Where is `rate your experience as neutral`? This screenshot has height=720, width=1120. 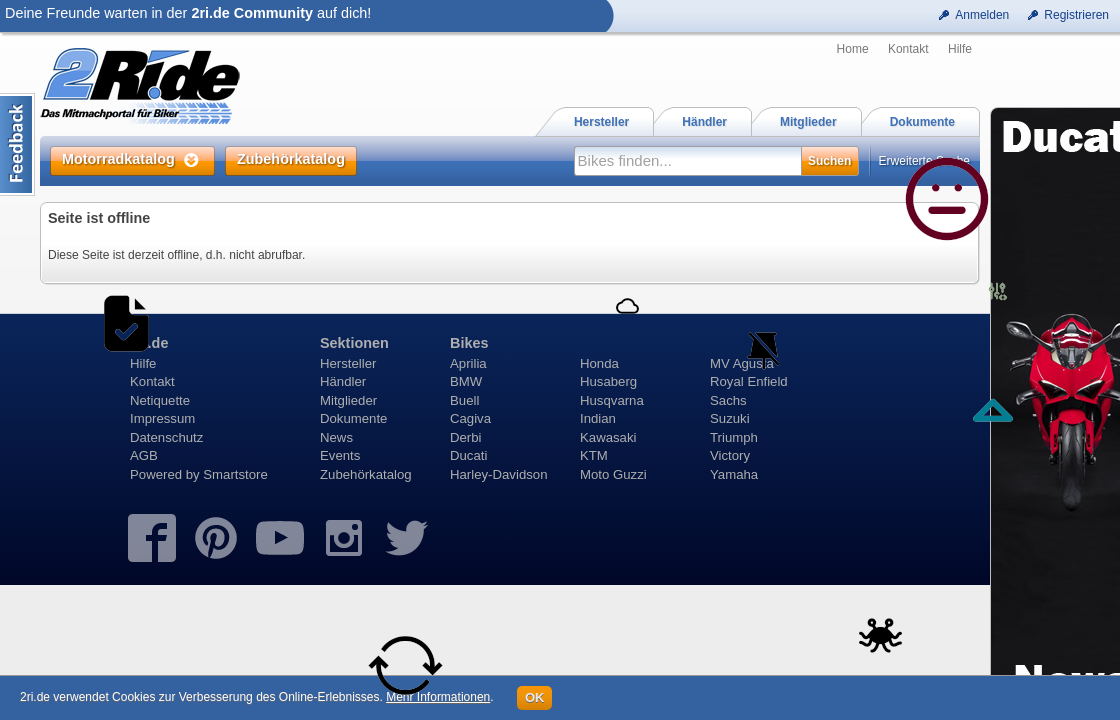 rate your experience as neutral is located at coordinates (947, 199).